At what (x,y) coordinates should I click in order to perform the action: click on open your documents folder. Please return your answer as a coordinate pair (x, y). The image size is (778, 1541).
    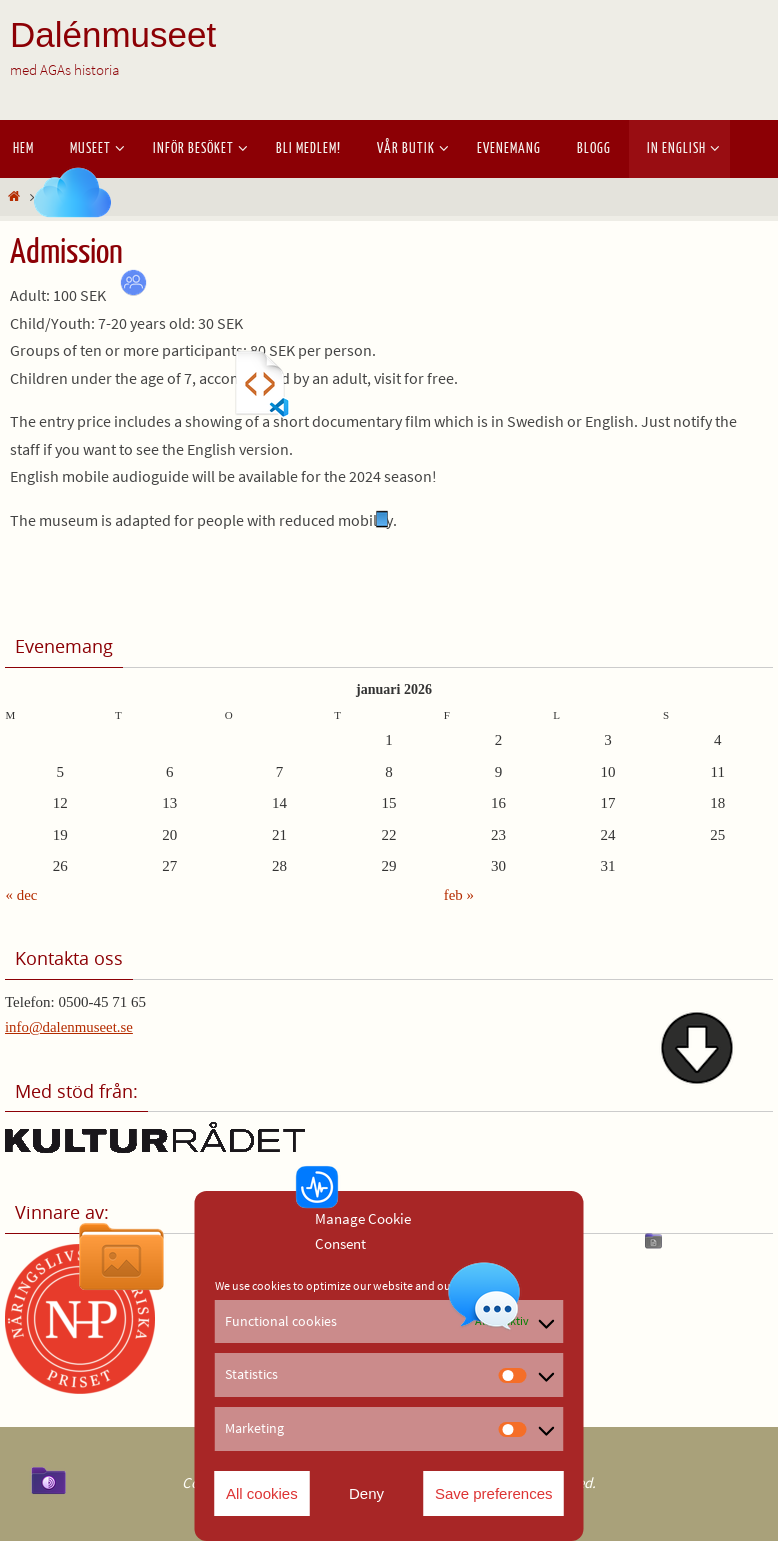
    Looking at the image, I should click on (653, 1240).